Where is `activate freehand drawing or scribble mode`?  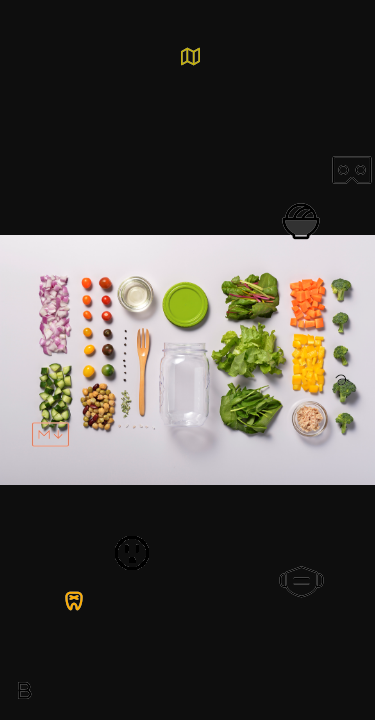 activate freehand drawing or scribble mode is located at coordinates (342, 380).